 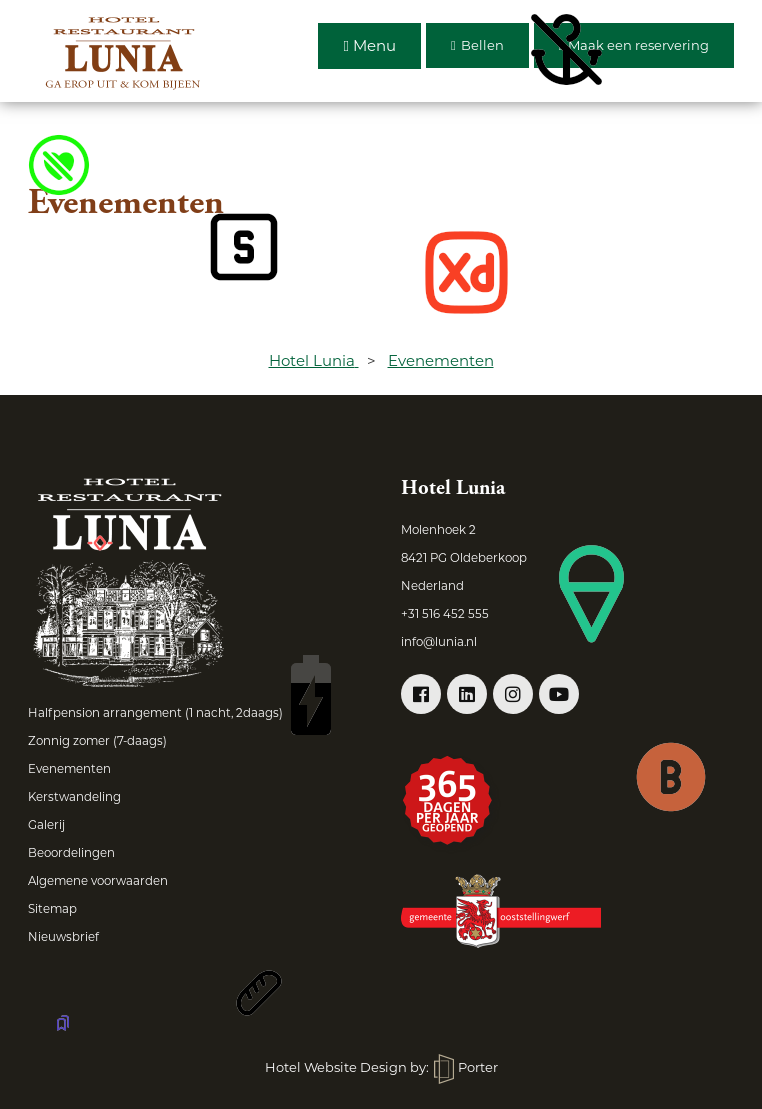 I want to click on apply bold formatting to selected text, so click(x=671, y=777).